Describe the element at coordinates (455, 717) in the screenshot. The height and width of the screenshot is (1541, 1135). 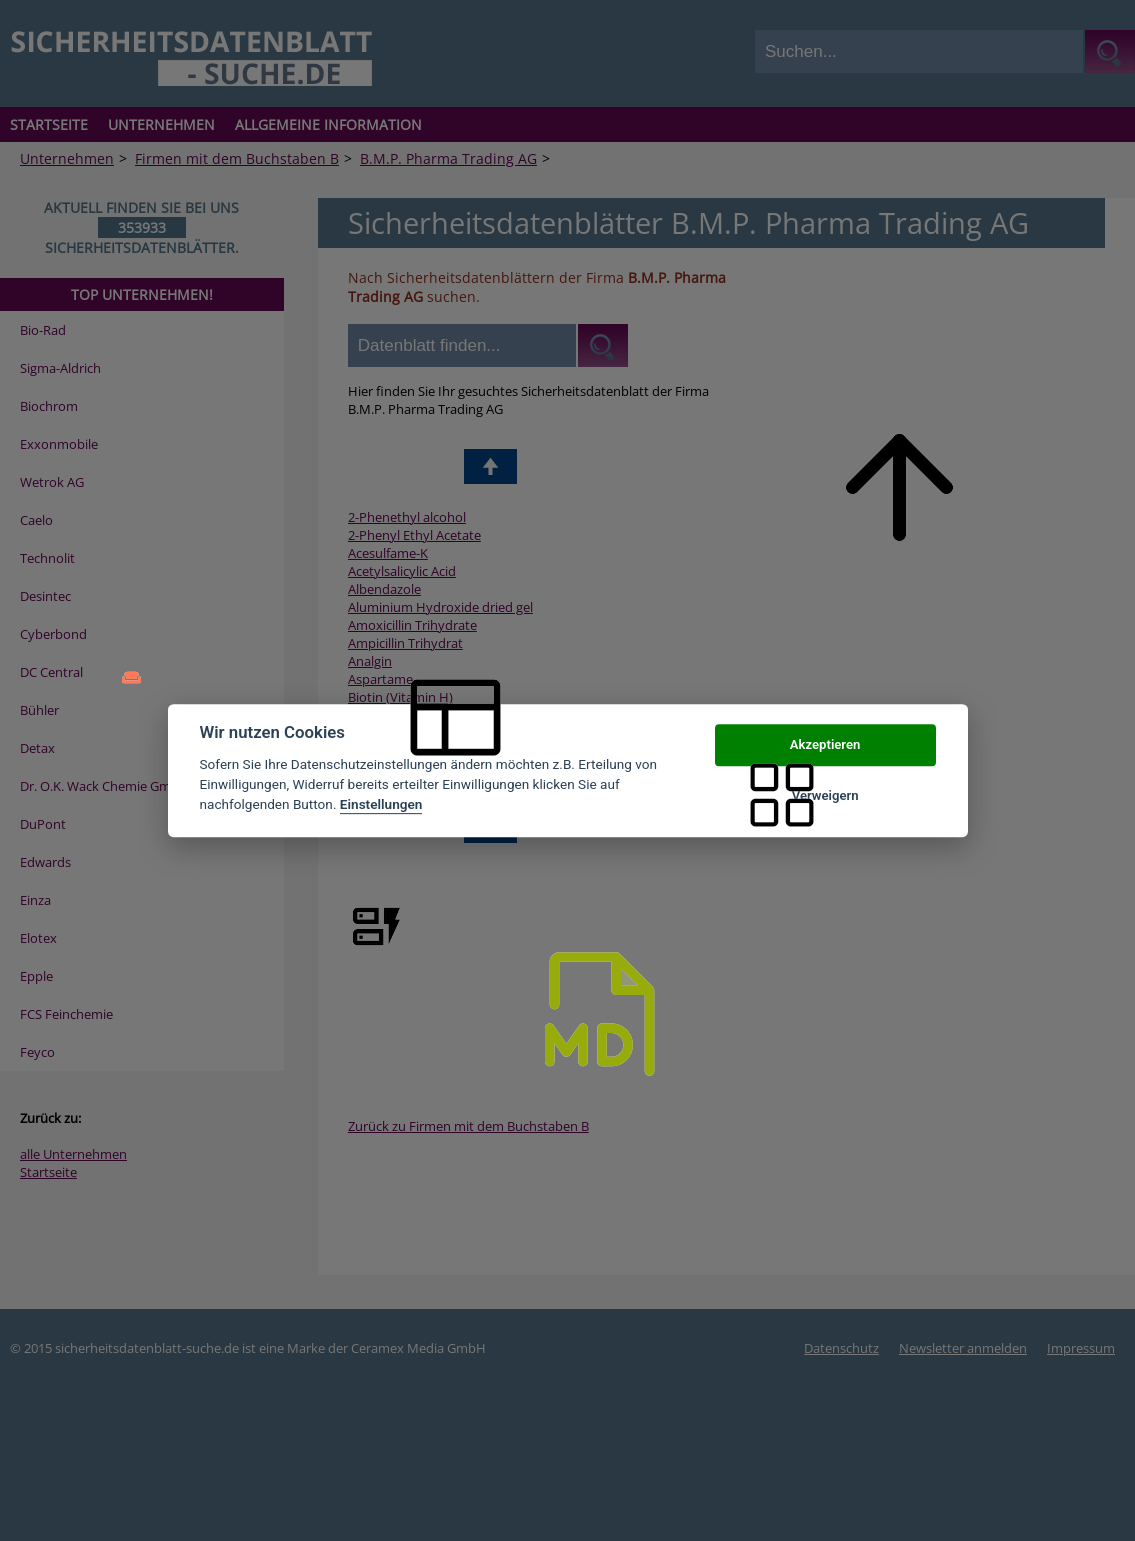
I see `change page layout or view` at that location.